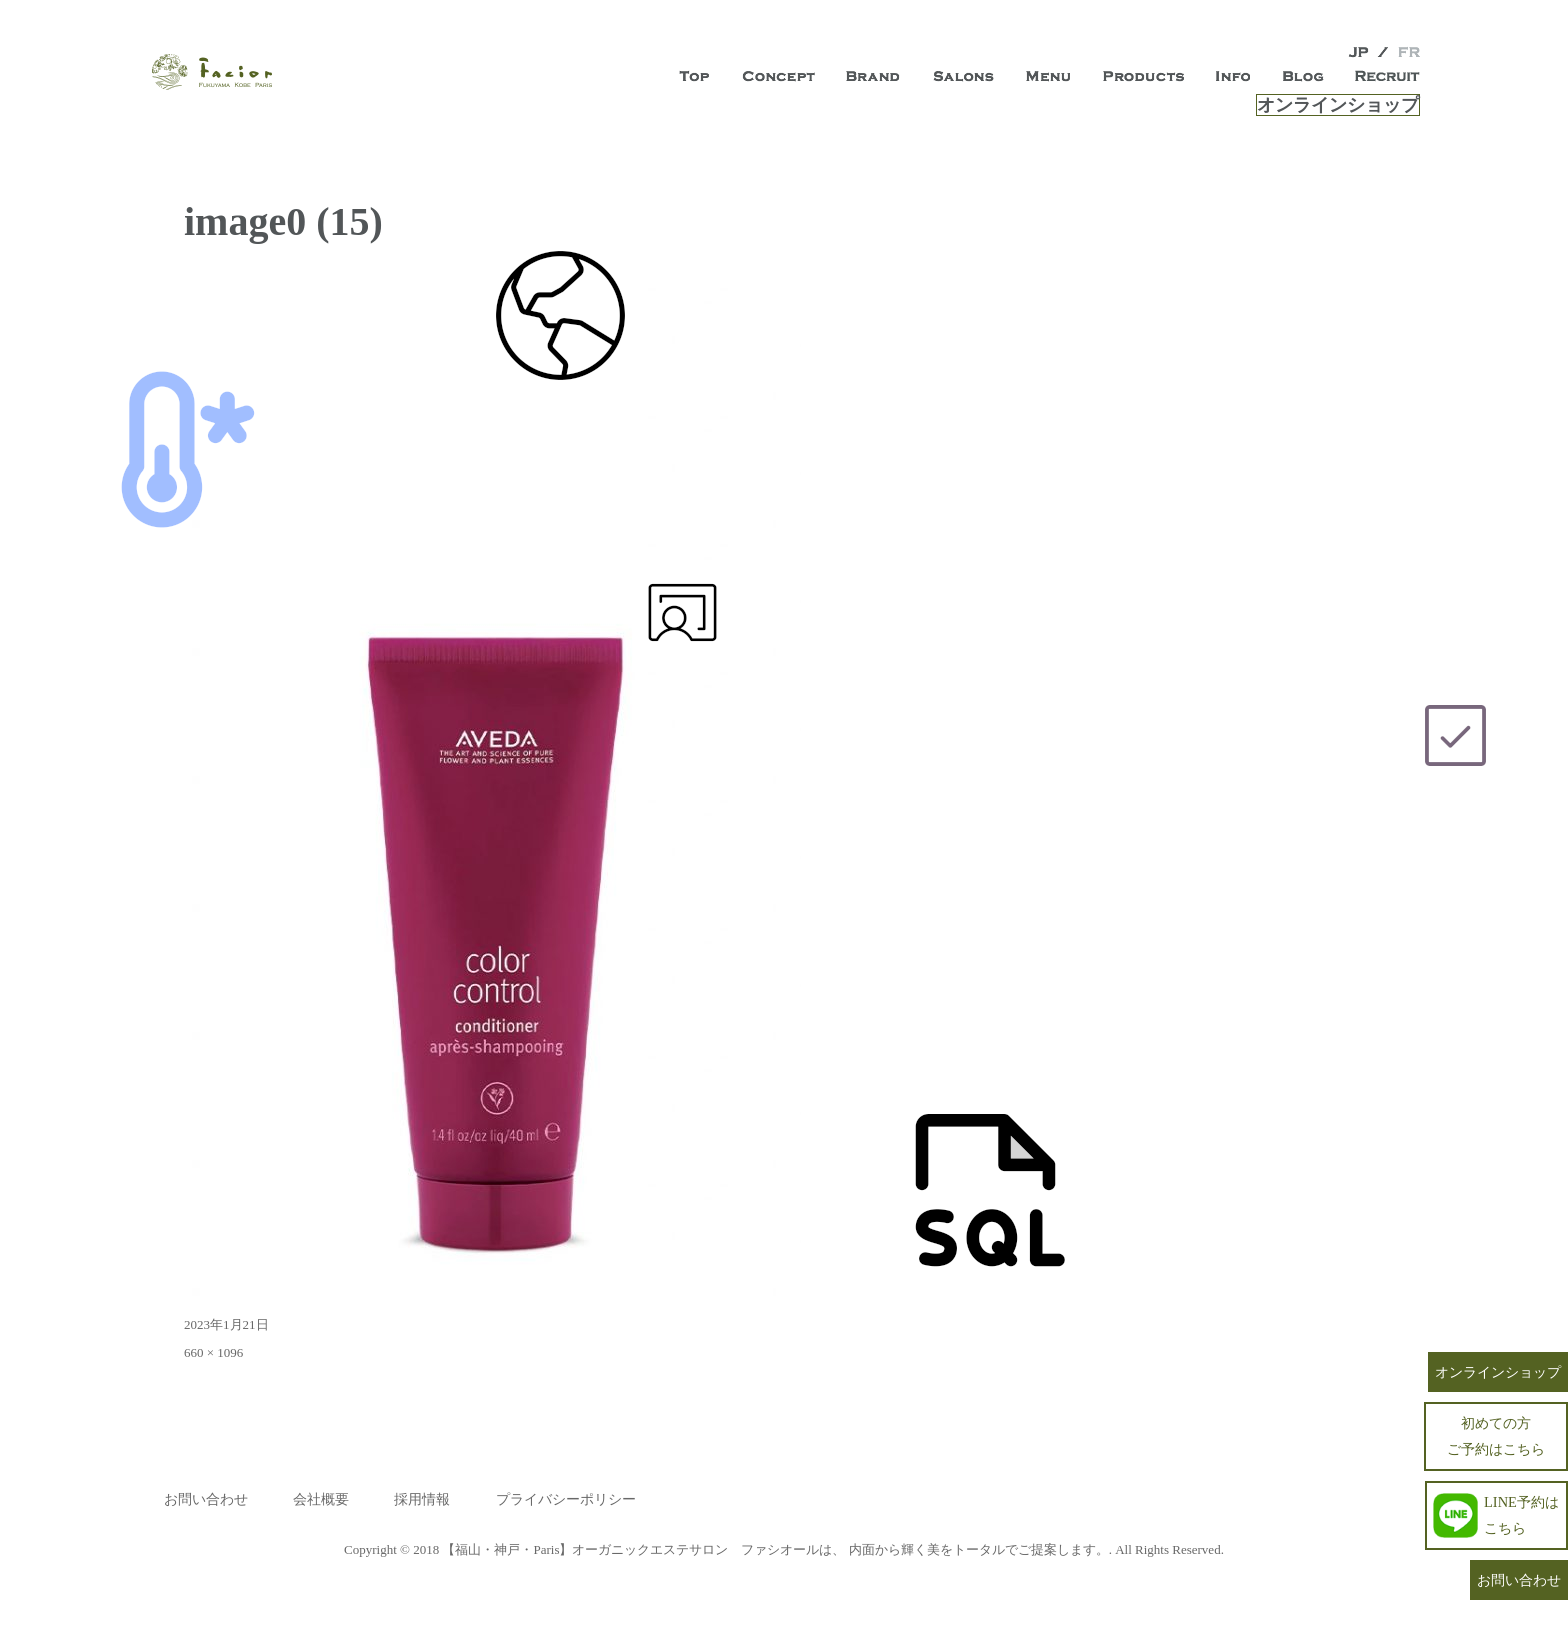 The height and width of the screenshot is (1650, 1568). Describe the element at coordinates (174, 449) in the screenshot. I see `indicates low temperature or cold conditions` at that location.